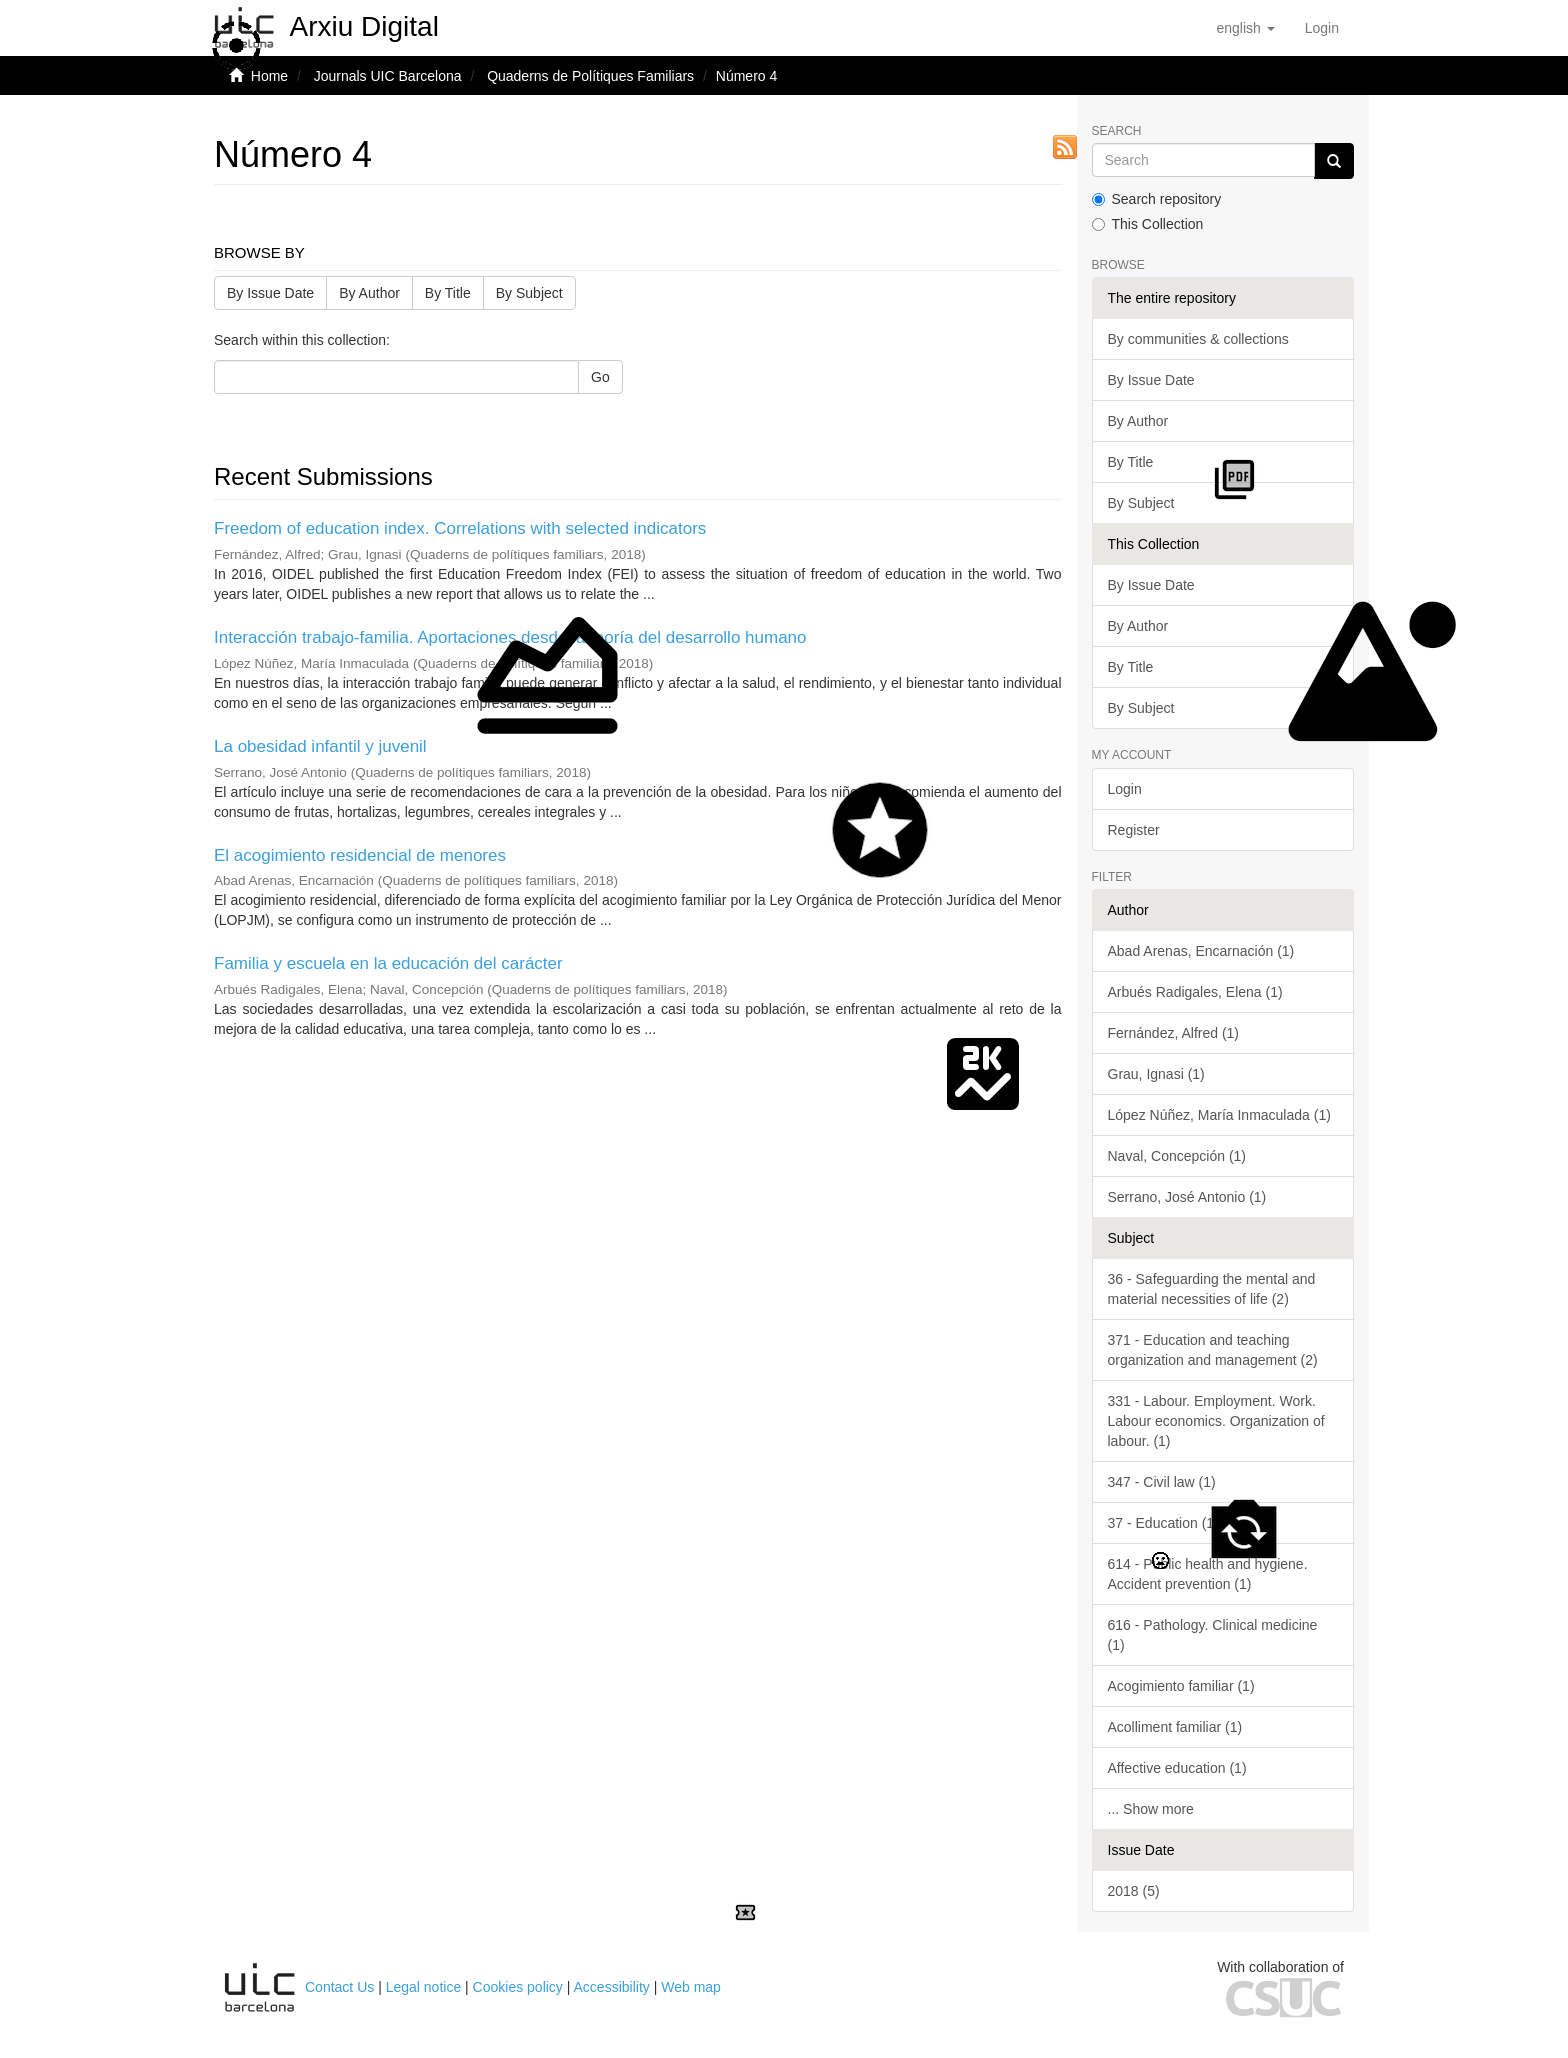 The height and width of the screenshot is (2058, 1568). I want to click on view favorites or starred items, so click(880, 830).